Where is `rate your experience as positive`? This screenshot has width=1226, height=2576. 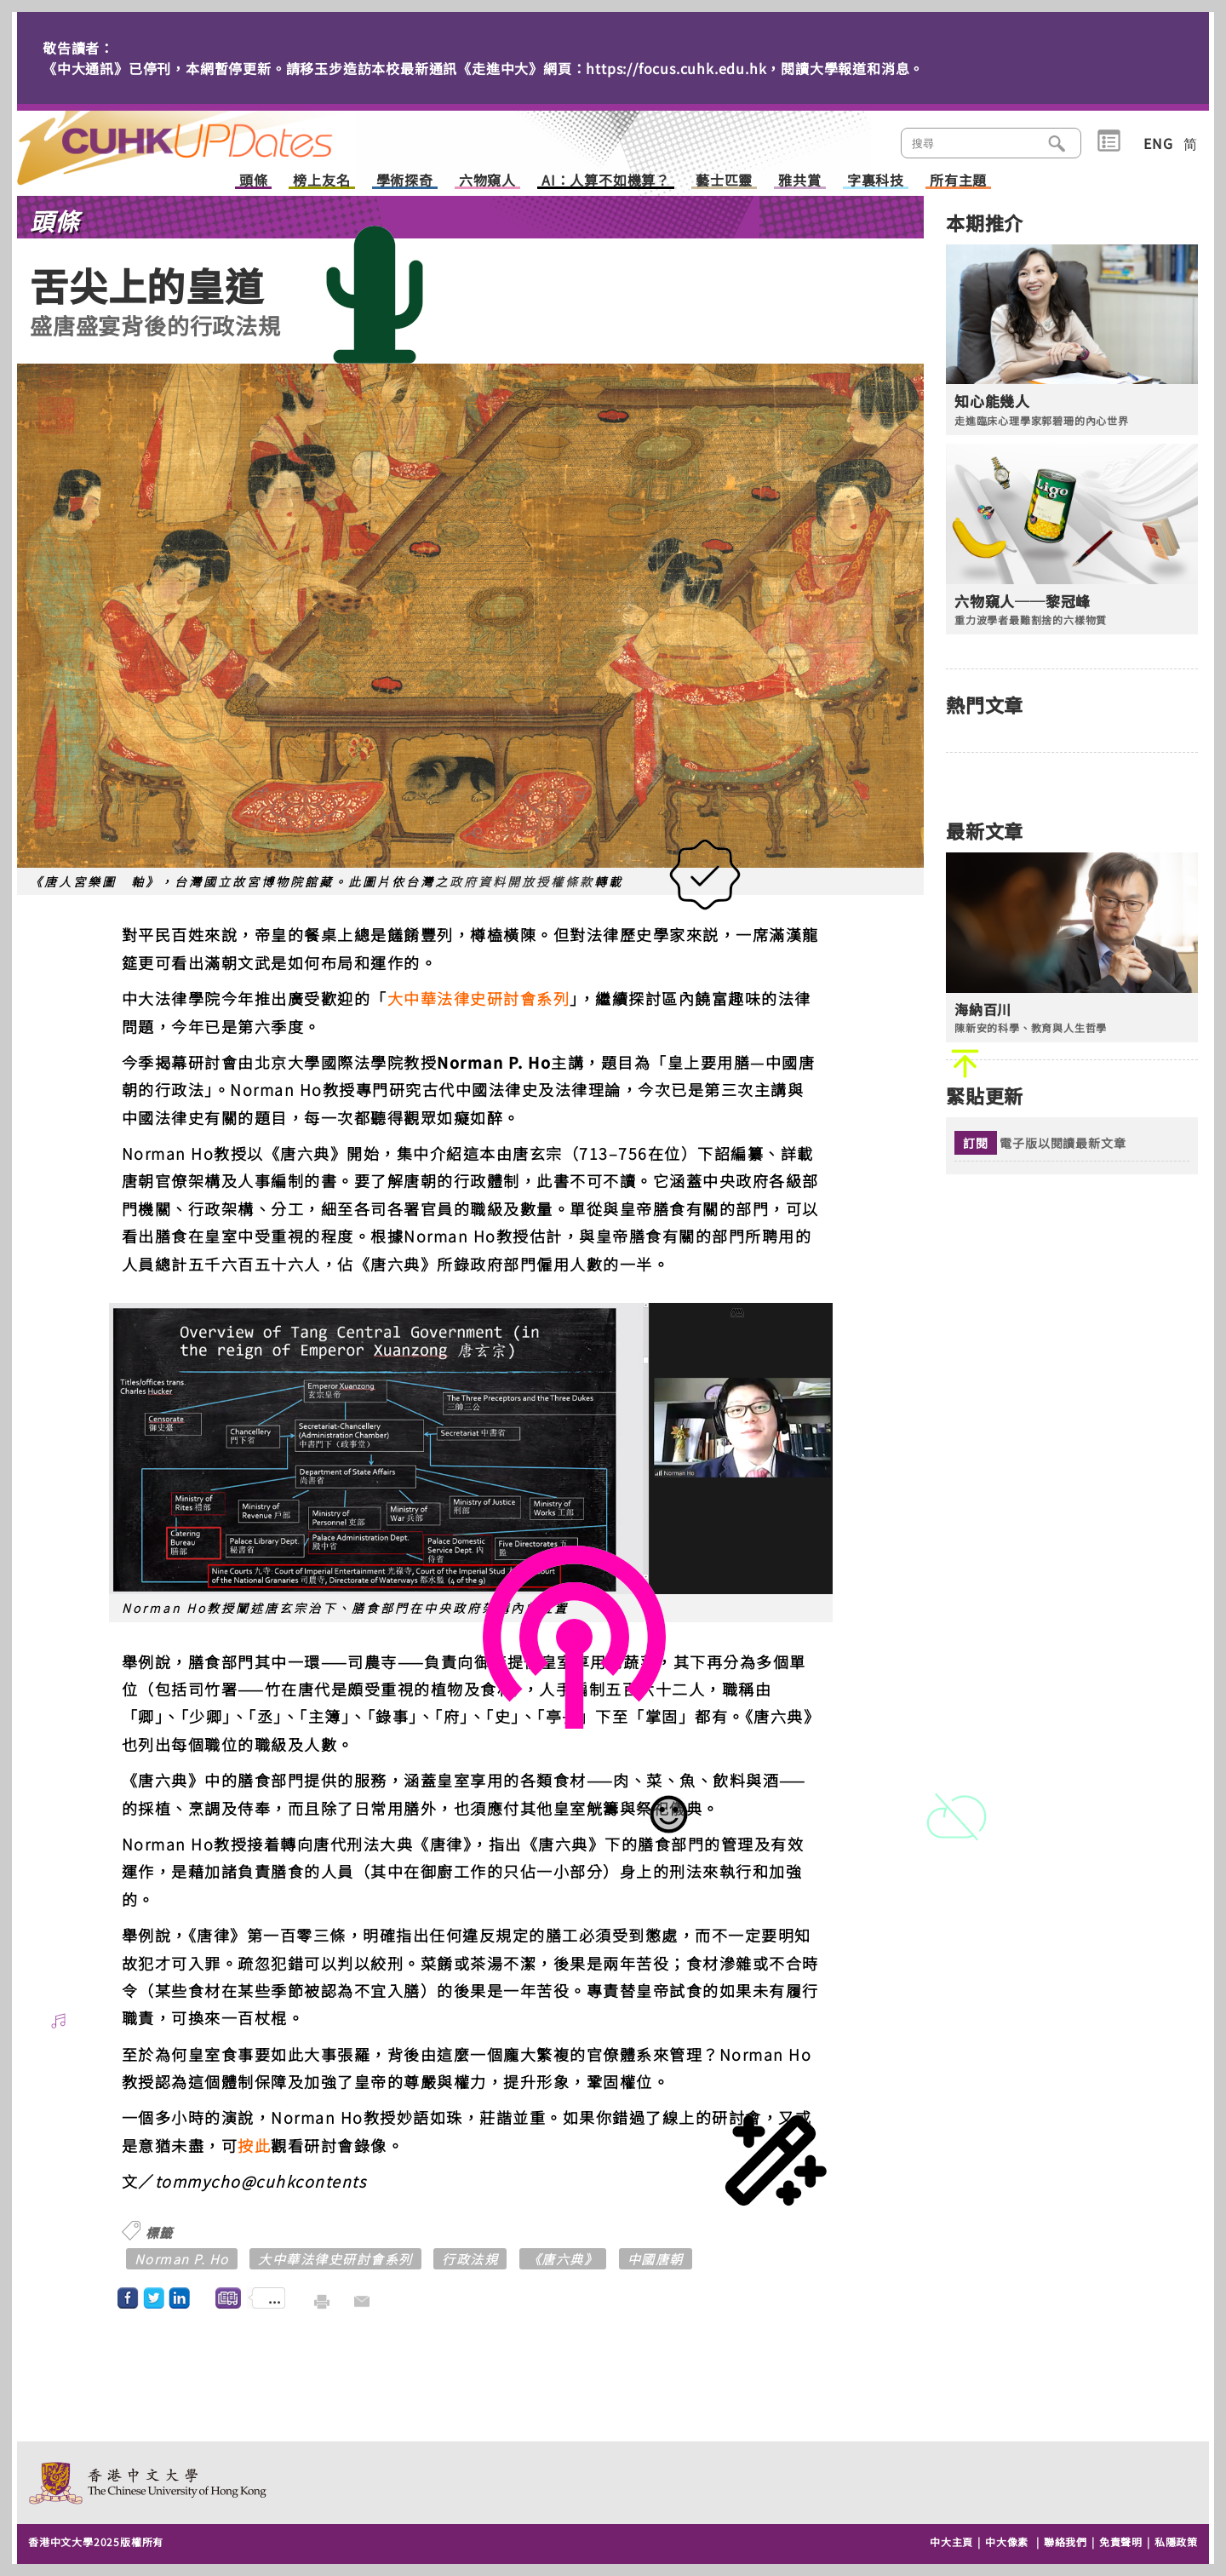 rate your experience as positive is located at coordinates (668, 1814).